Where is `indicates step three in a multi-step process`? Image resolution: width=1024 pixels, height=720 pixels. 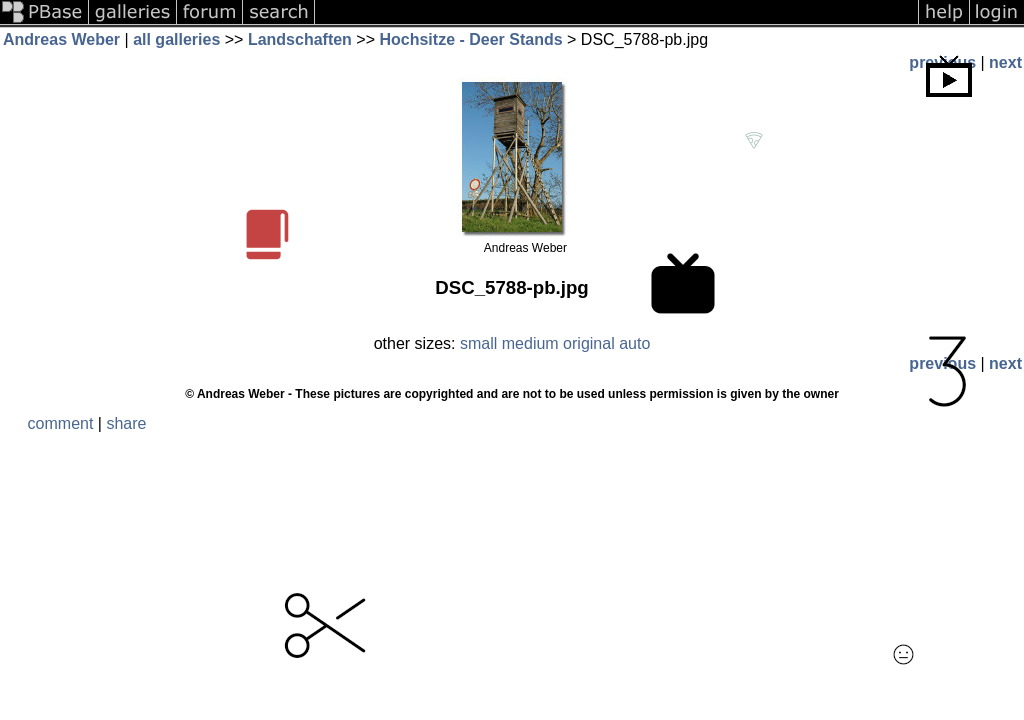
indicates step three in a multi-step process is located at coordinates (947, 371).